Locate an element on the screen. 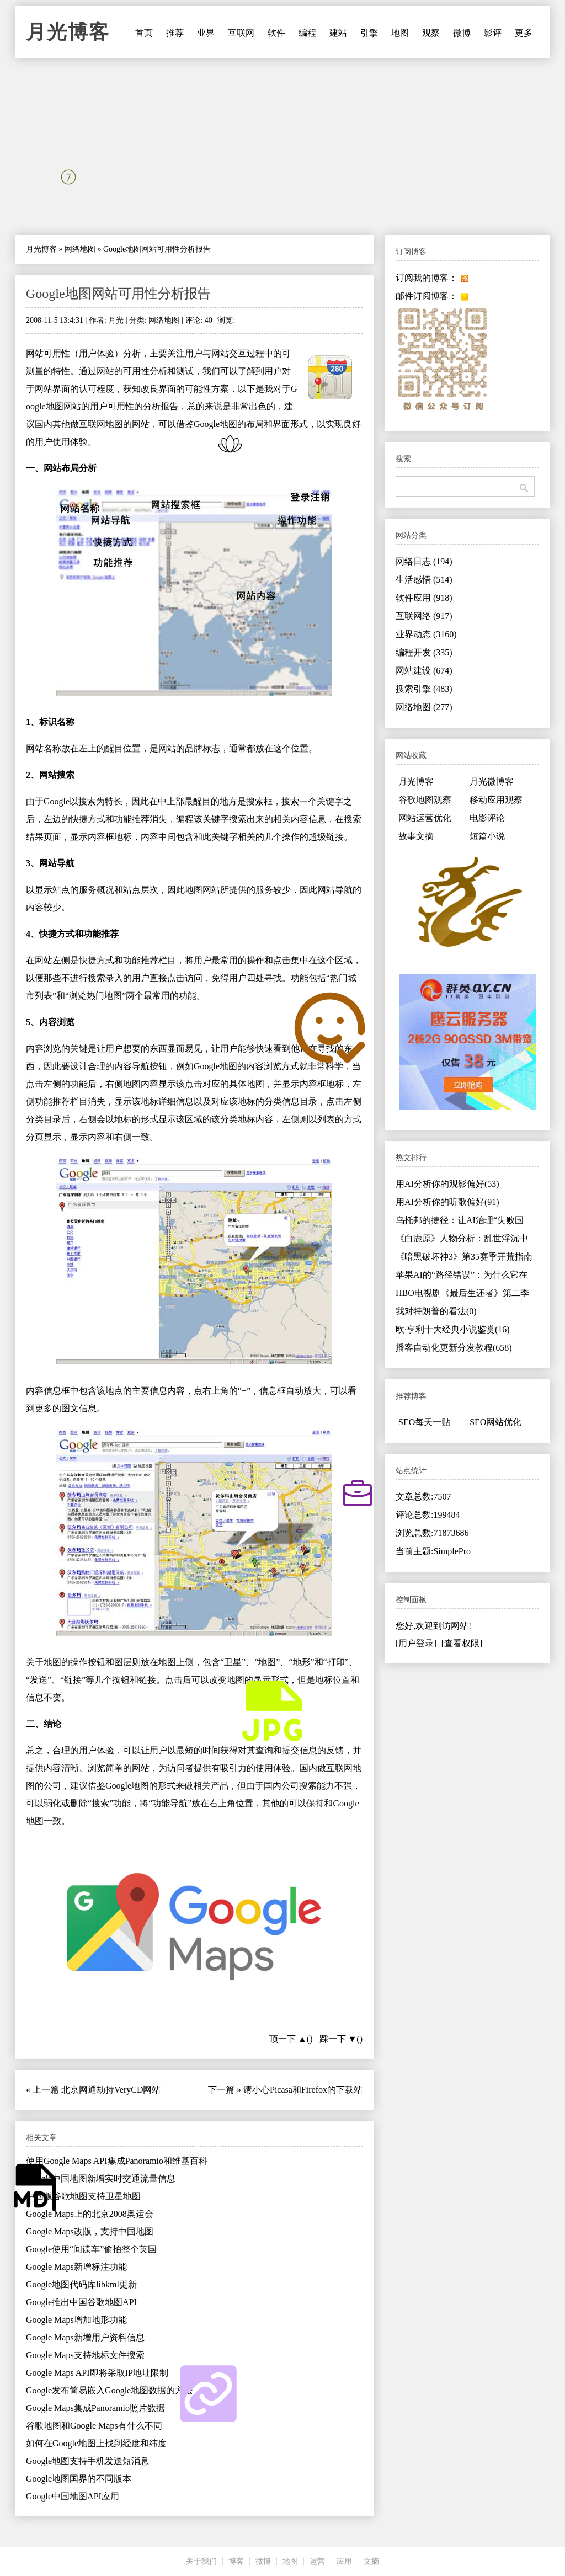  access work or business-related content is located at coordinates (358, 1494).